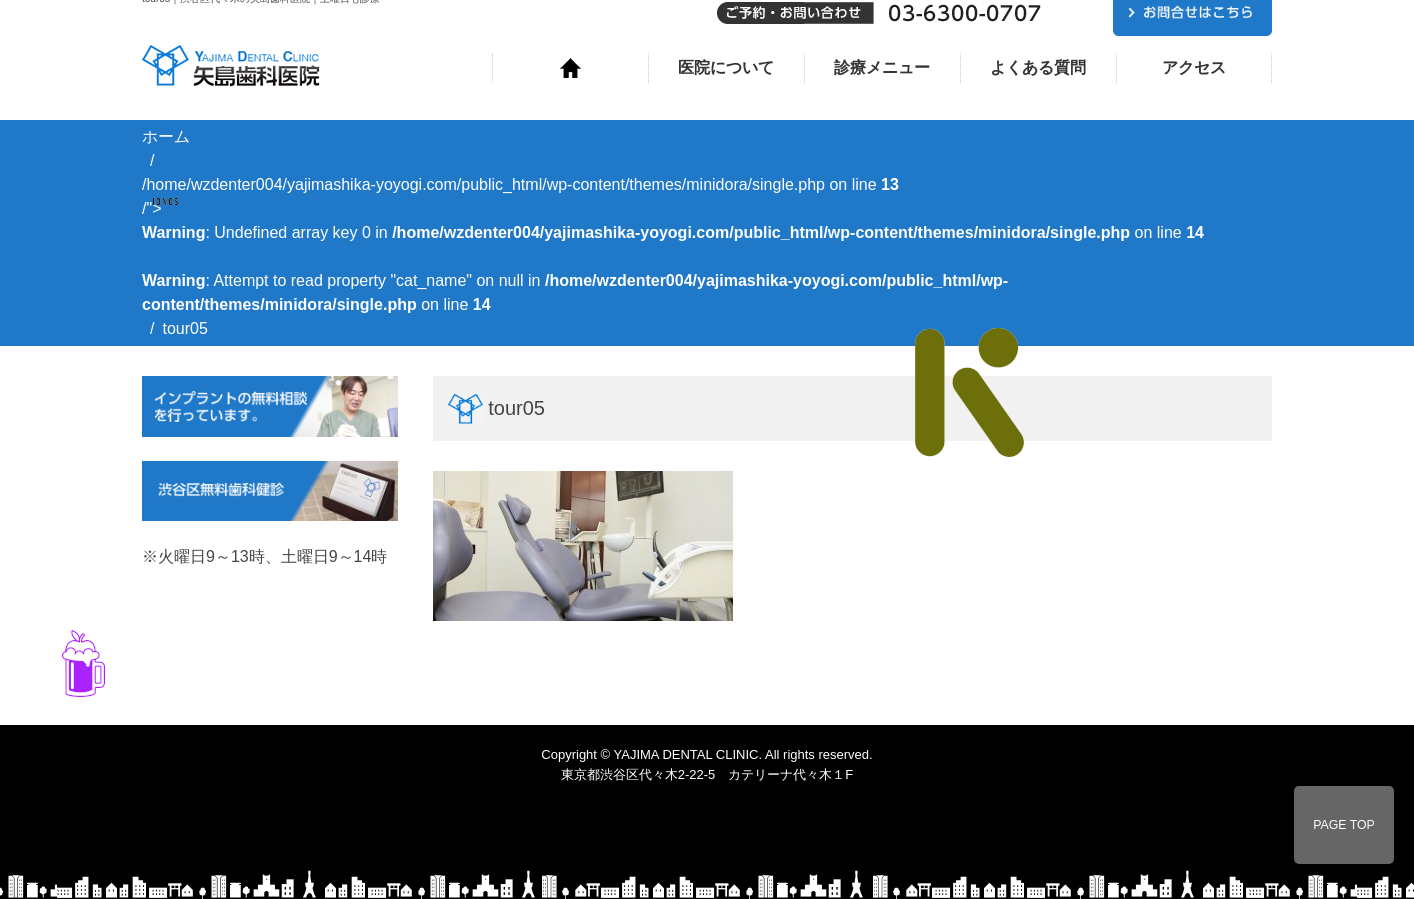 This screenshot has width=1414, height=899. What do you see at coordinates (83, 663) in the screenshot?
I see `link to homebrew package manager website` at bounding box center [83, 663].